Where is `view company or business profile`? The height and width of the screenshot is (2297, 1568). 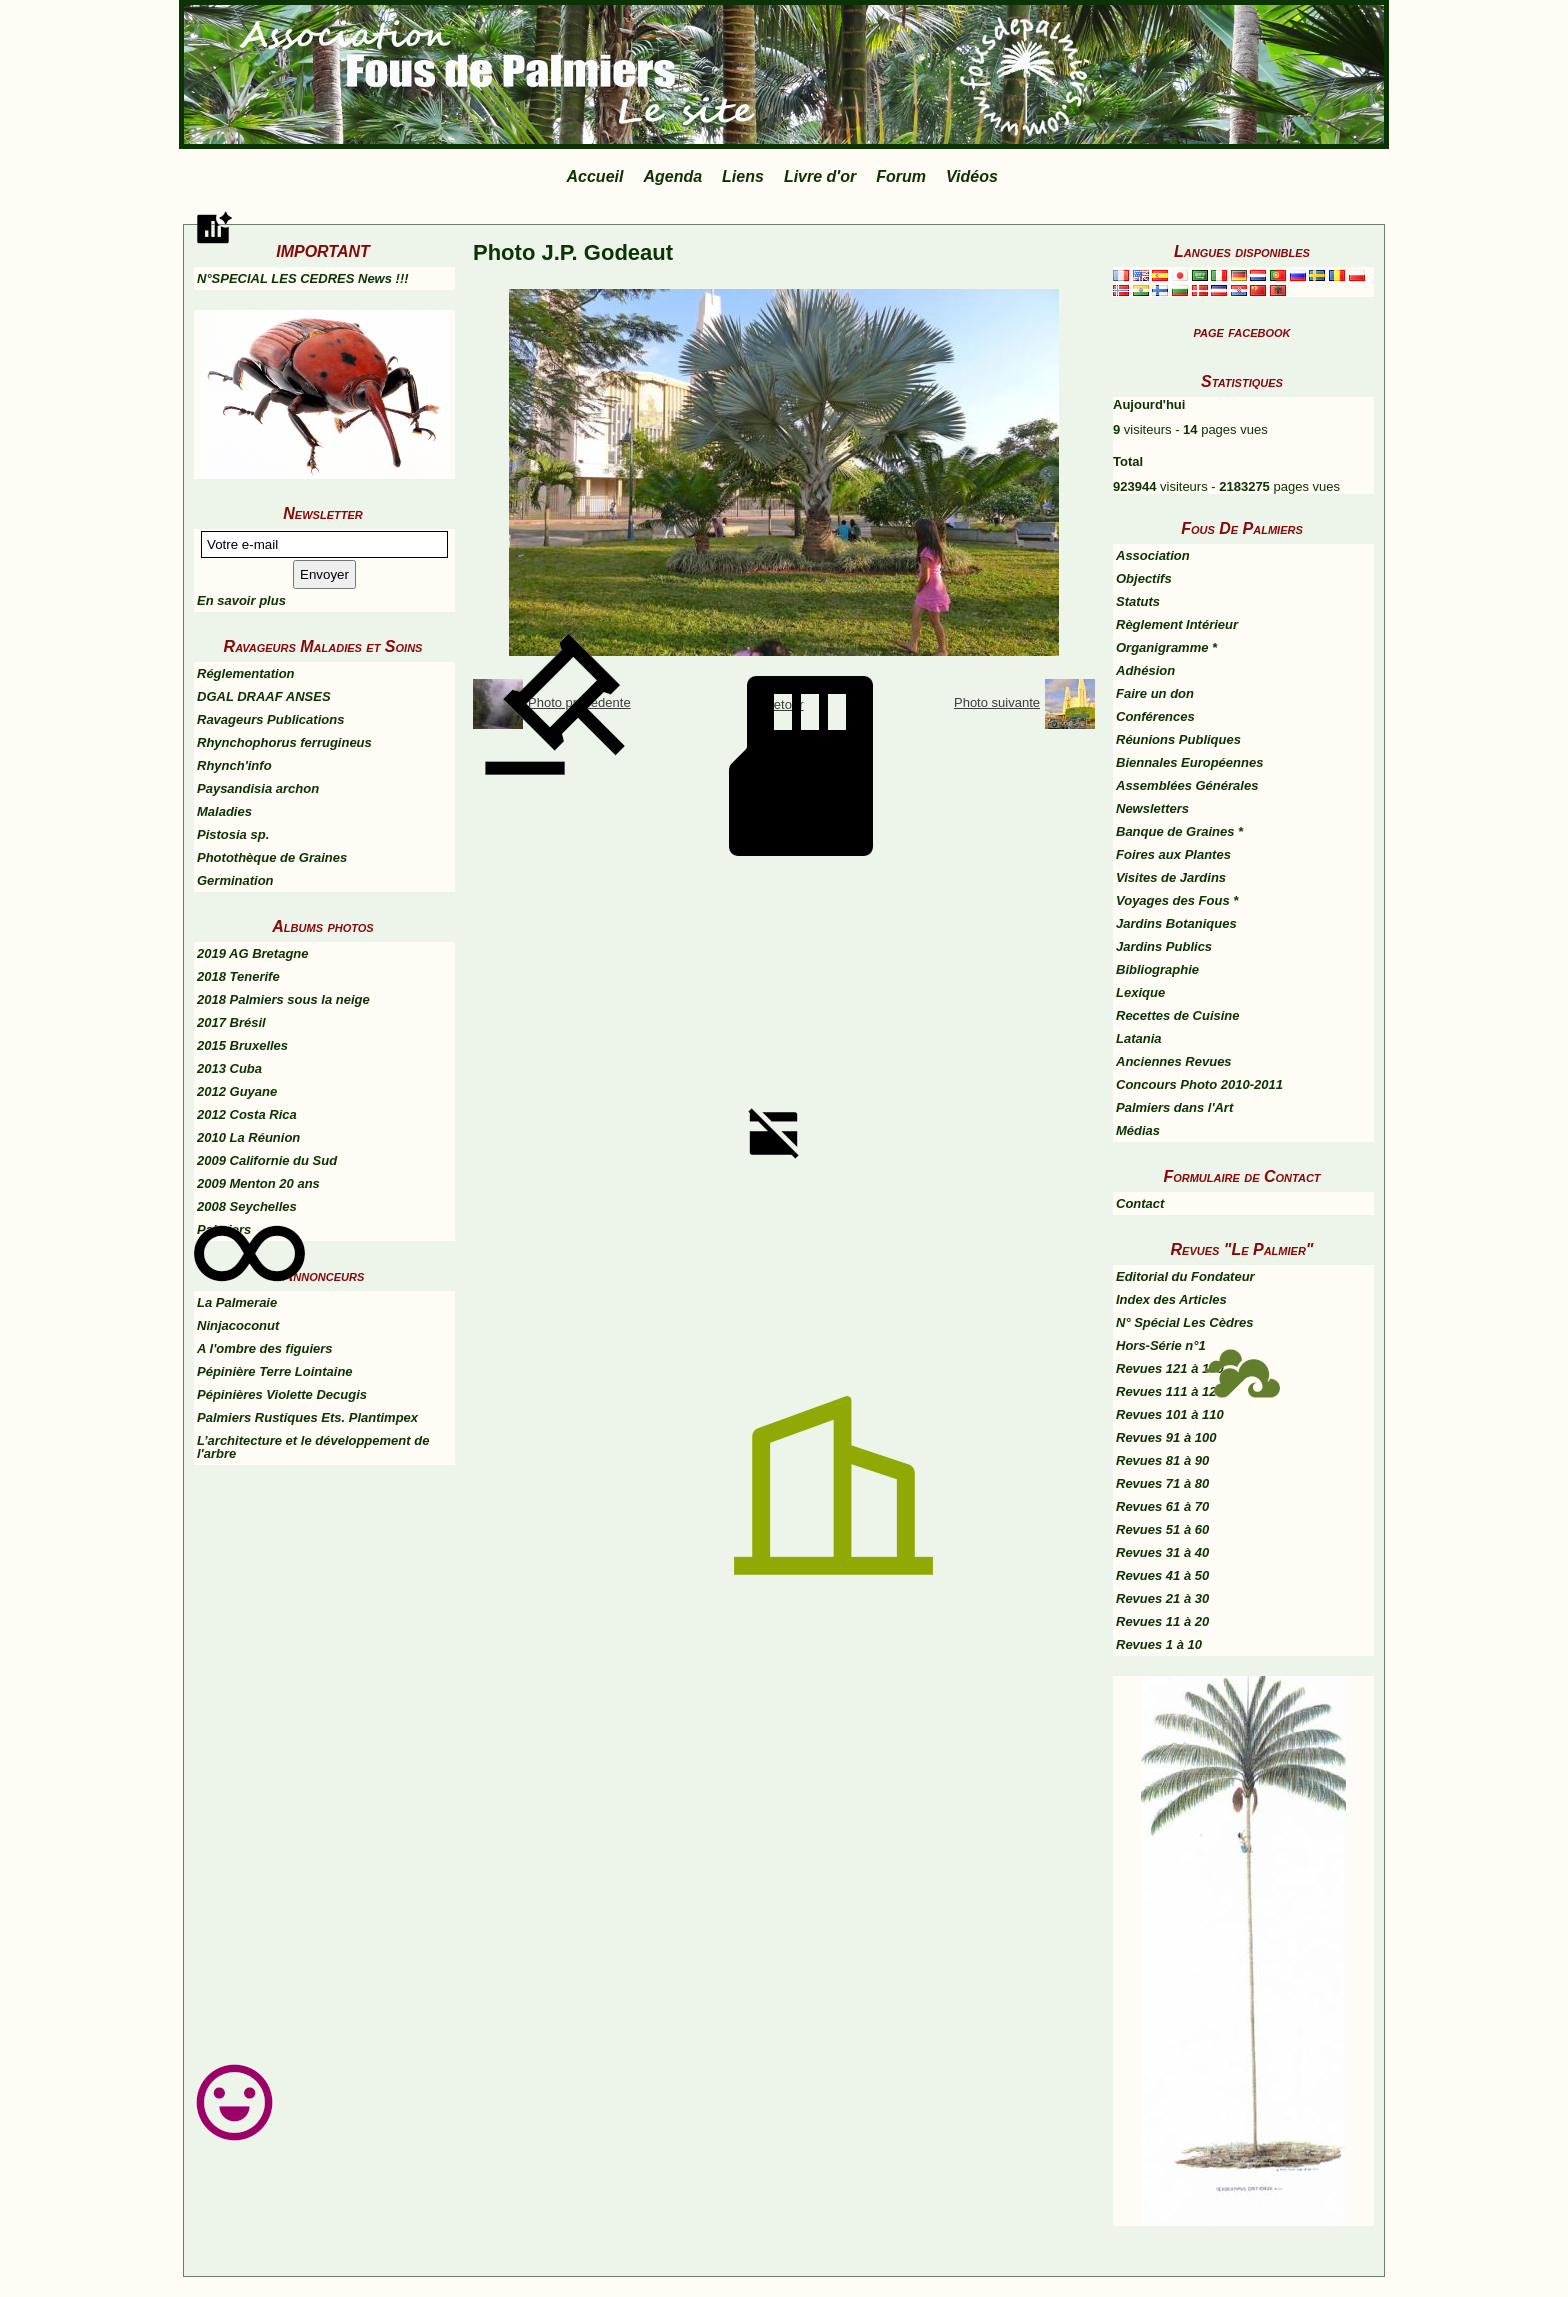
view company or business profile is located at coordinates (833, 1493).